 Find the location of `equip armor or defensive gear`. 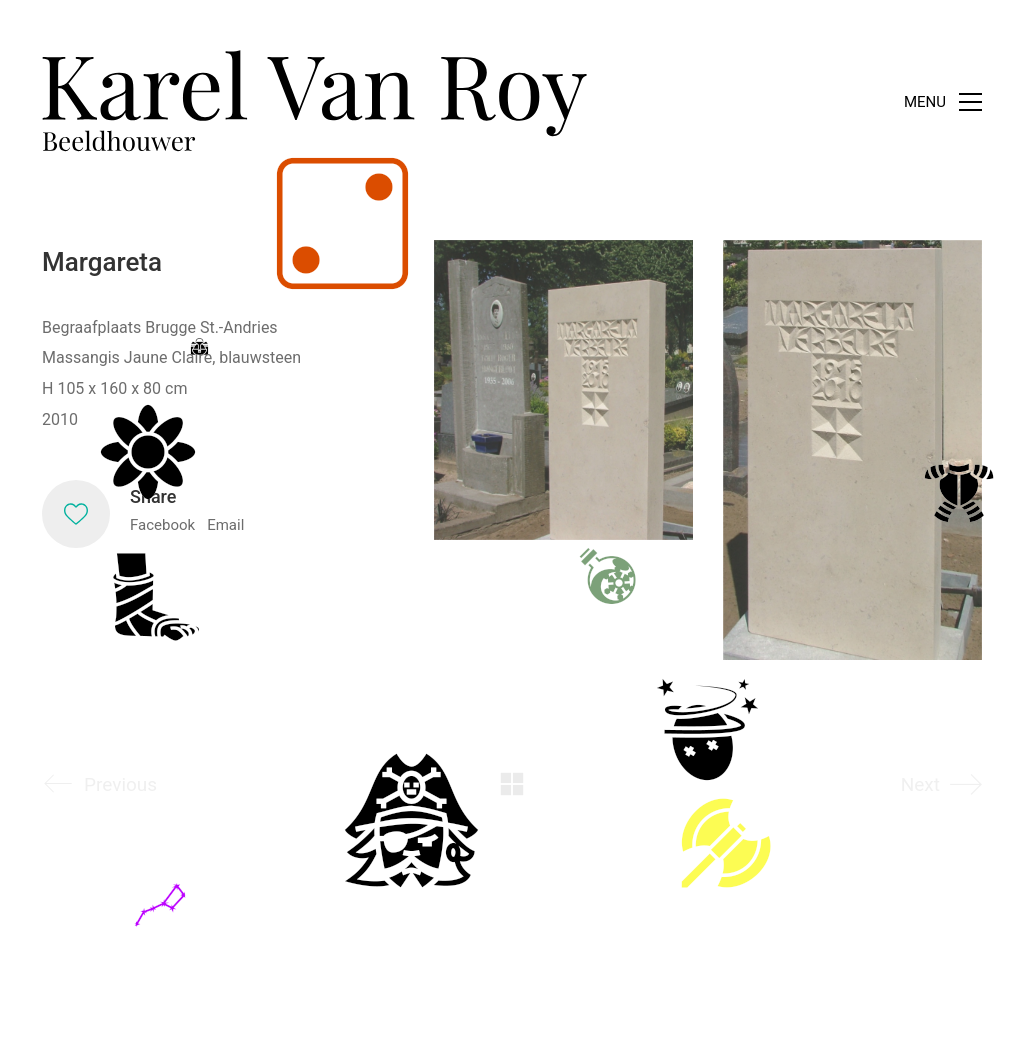

equip armor or defensive gear is located at coordinates (959, 491).